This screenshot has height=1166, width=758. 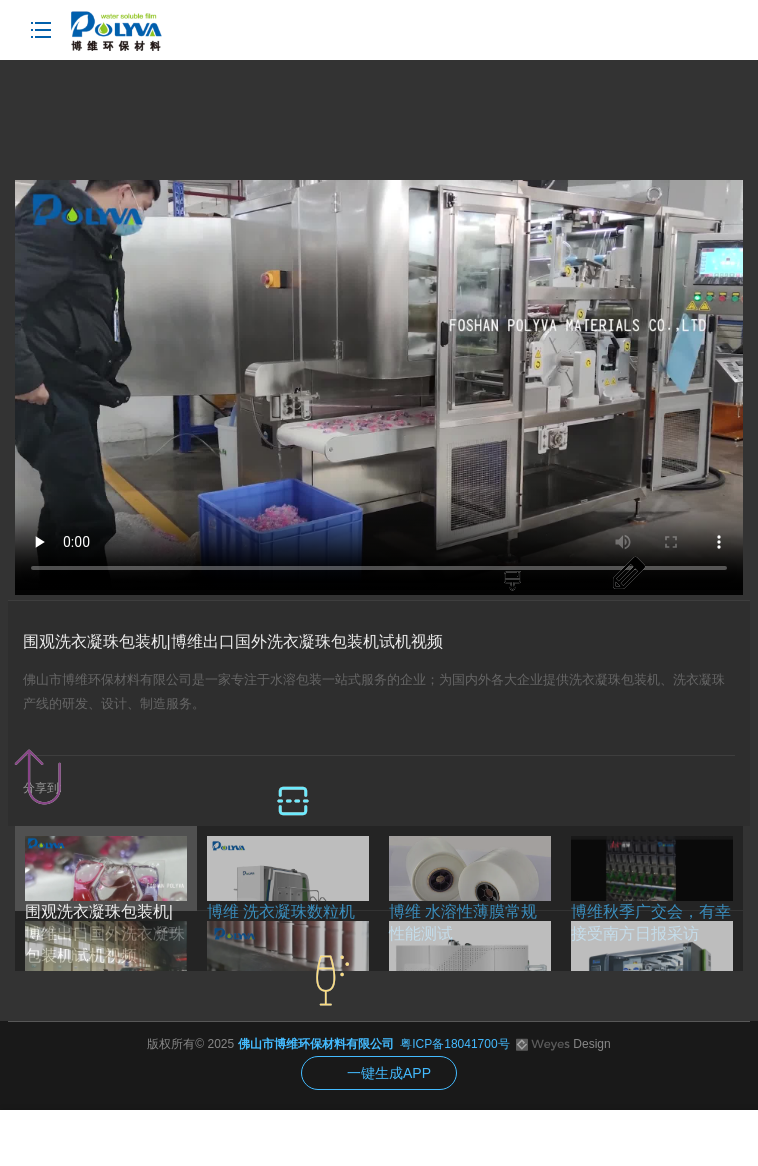 I want to click on go back or return to previous screen, so click(x=40, y=777).